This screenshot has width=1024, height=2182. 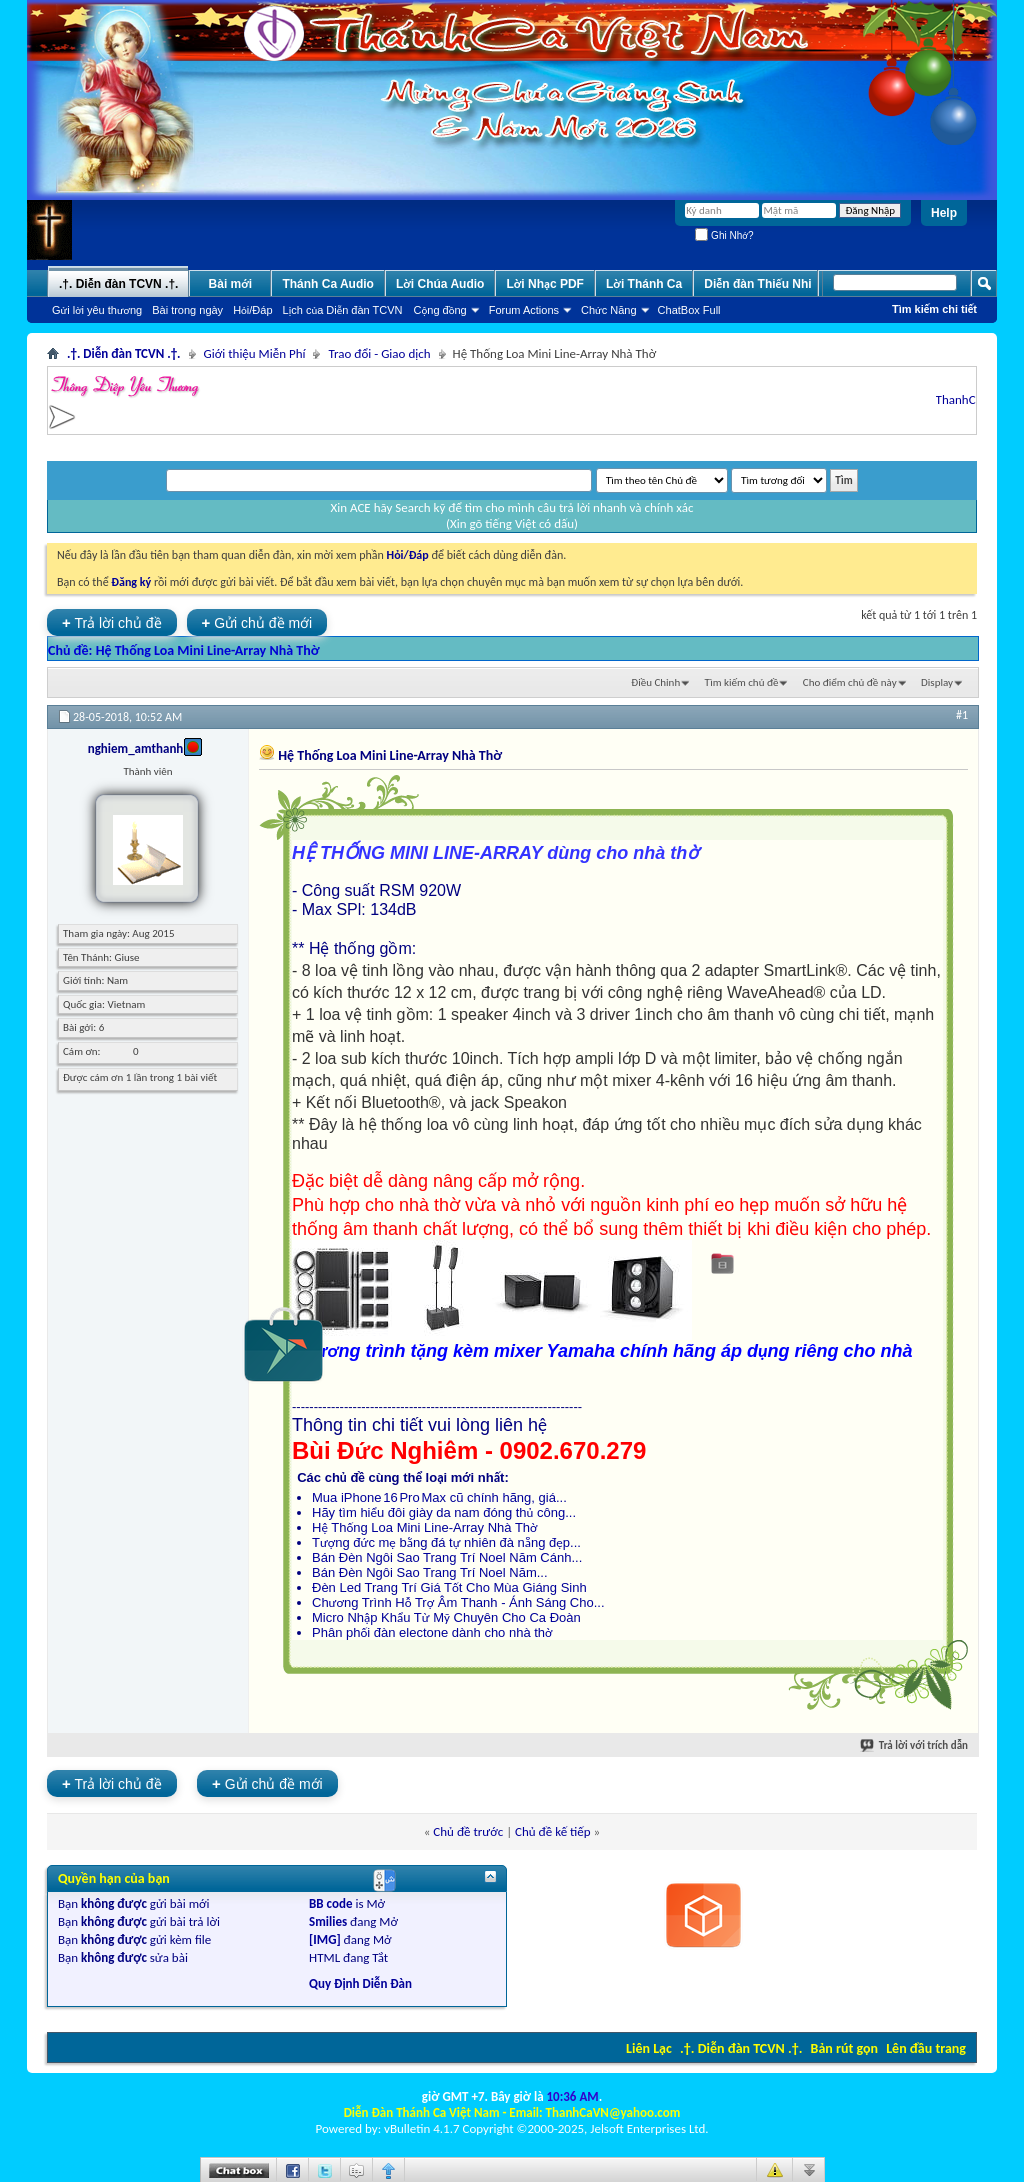 I want to click on open your videos folder, so click(x=722, y=1263).